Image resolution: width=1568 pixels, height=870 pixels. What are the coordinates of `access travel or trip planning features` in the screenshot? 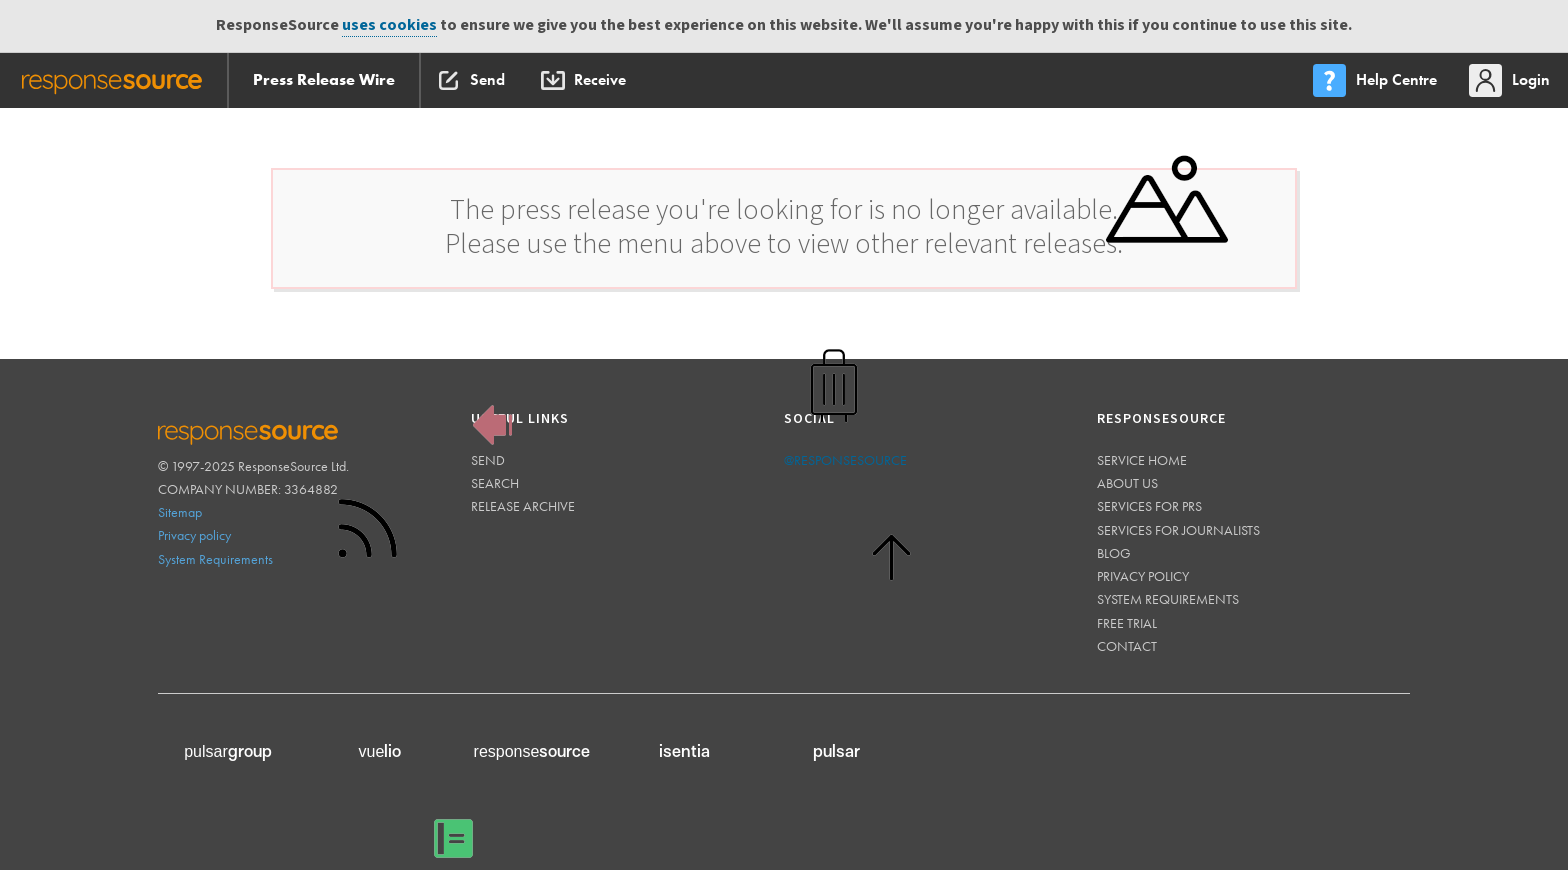 It's located at (834, 387).